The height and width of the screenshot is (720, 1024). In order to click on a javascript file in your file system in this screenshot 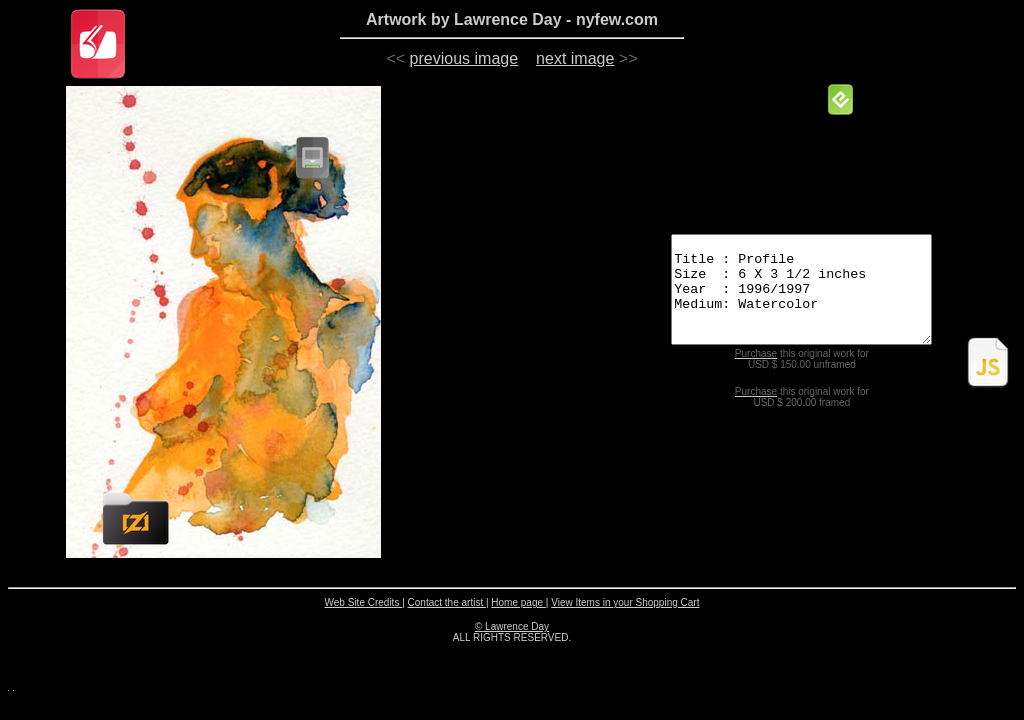, I will do `click(988, 362)`.